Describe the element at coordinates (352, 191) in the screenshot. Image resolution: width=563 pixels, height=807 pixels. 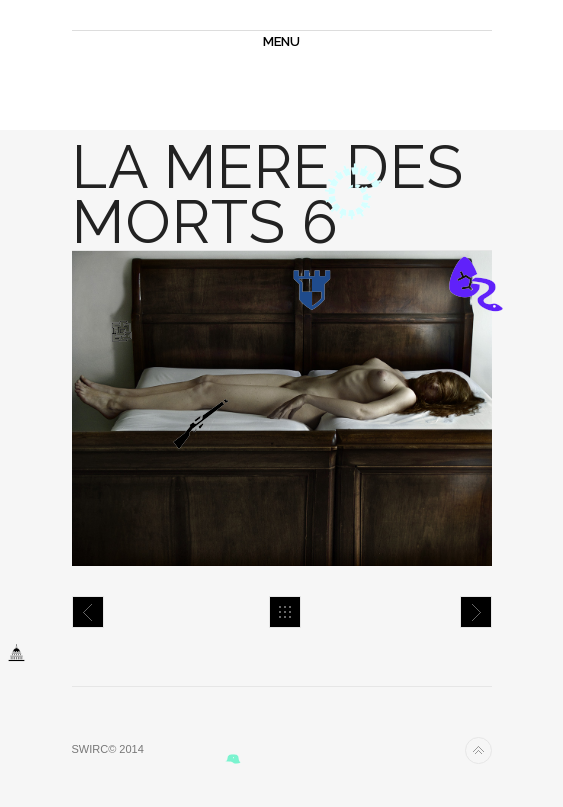
I see `indicates spine or vertebral health status in a game` at that location.